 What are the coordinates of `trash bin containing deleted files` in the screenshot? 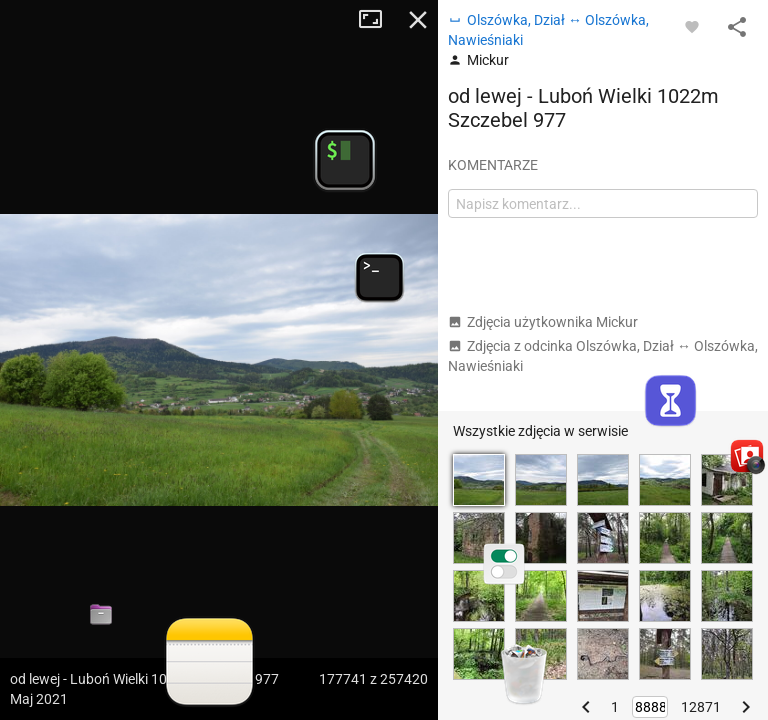 It's located at (524, 675).